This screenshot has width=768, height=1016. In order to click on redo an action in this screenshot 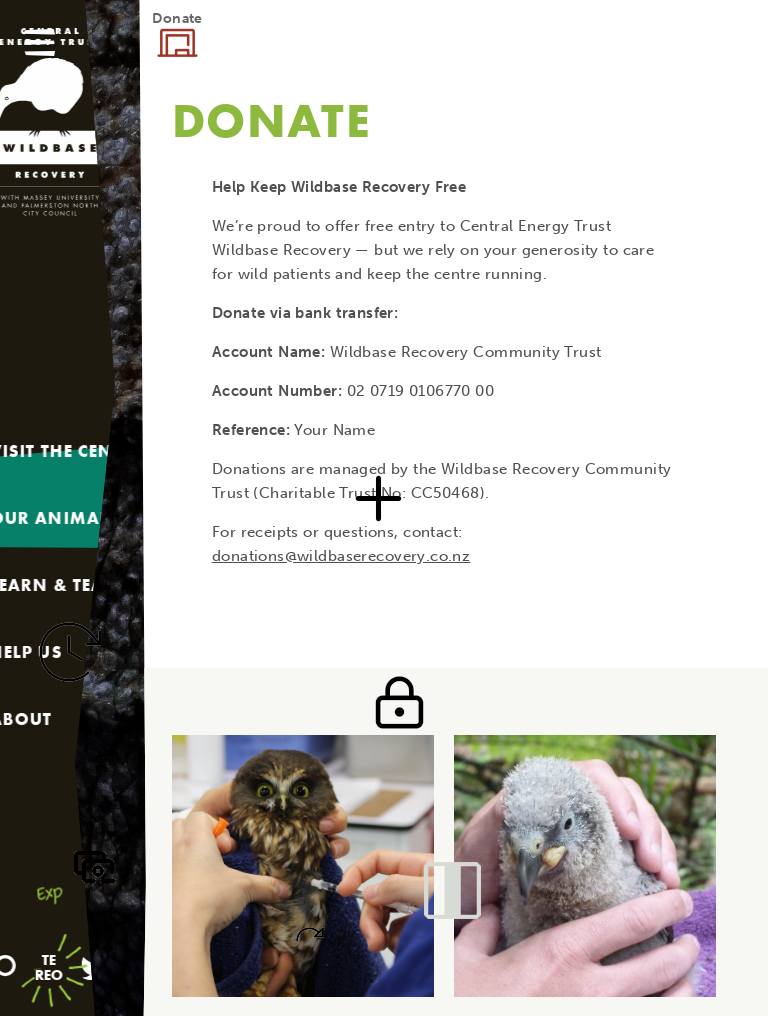, I will do `click(309, 933)`.